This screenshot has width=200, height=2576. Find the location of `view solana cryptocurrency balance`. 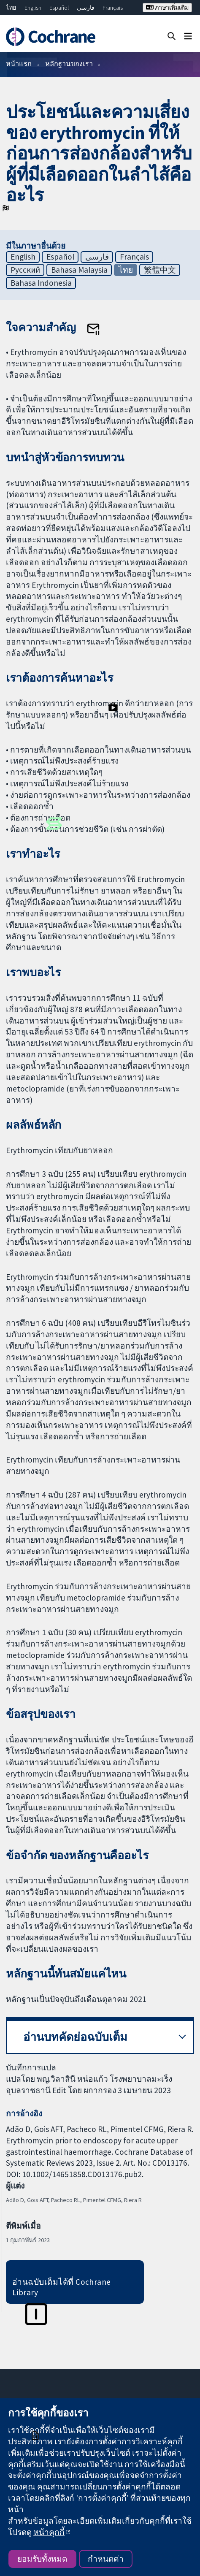

view solana cryptocurrency balance is located at coordinates (54, 823).